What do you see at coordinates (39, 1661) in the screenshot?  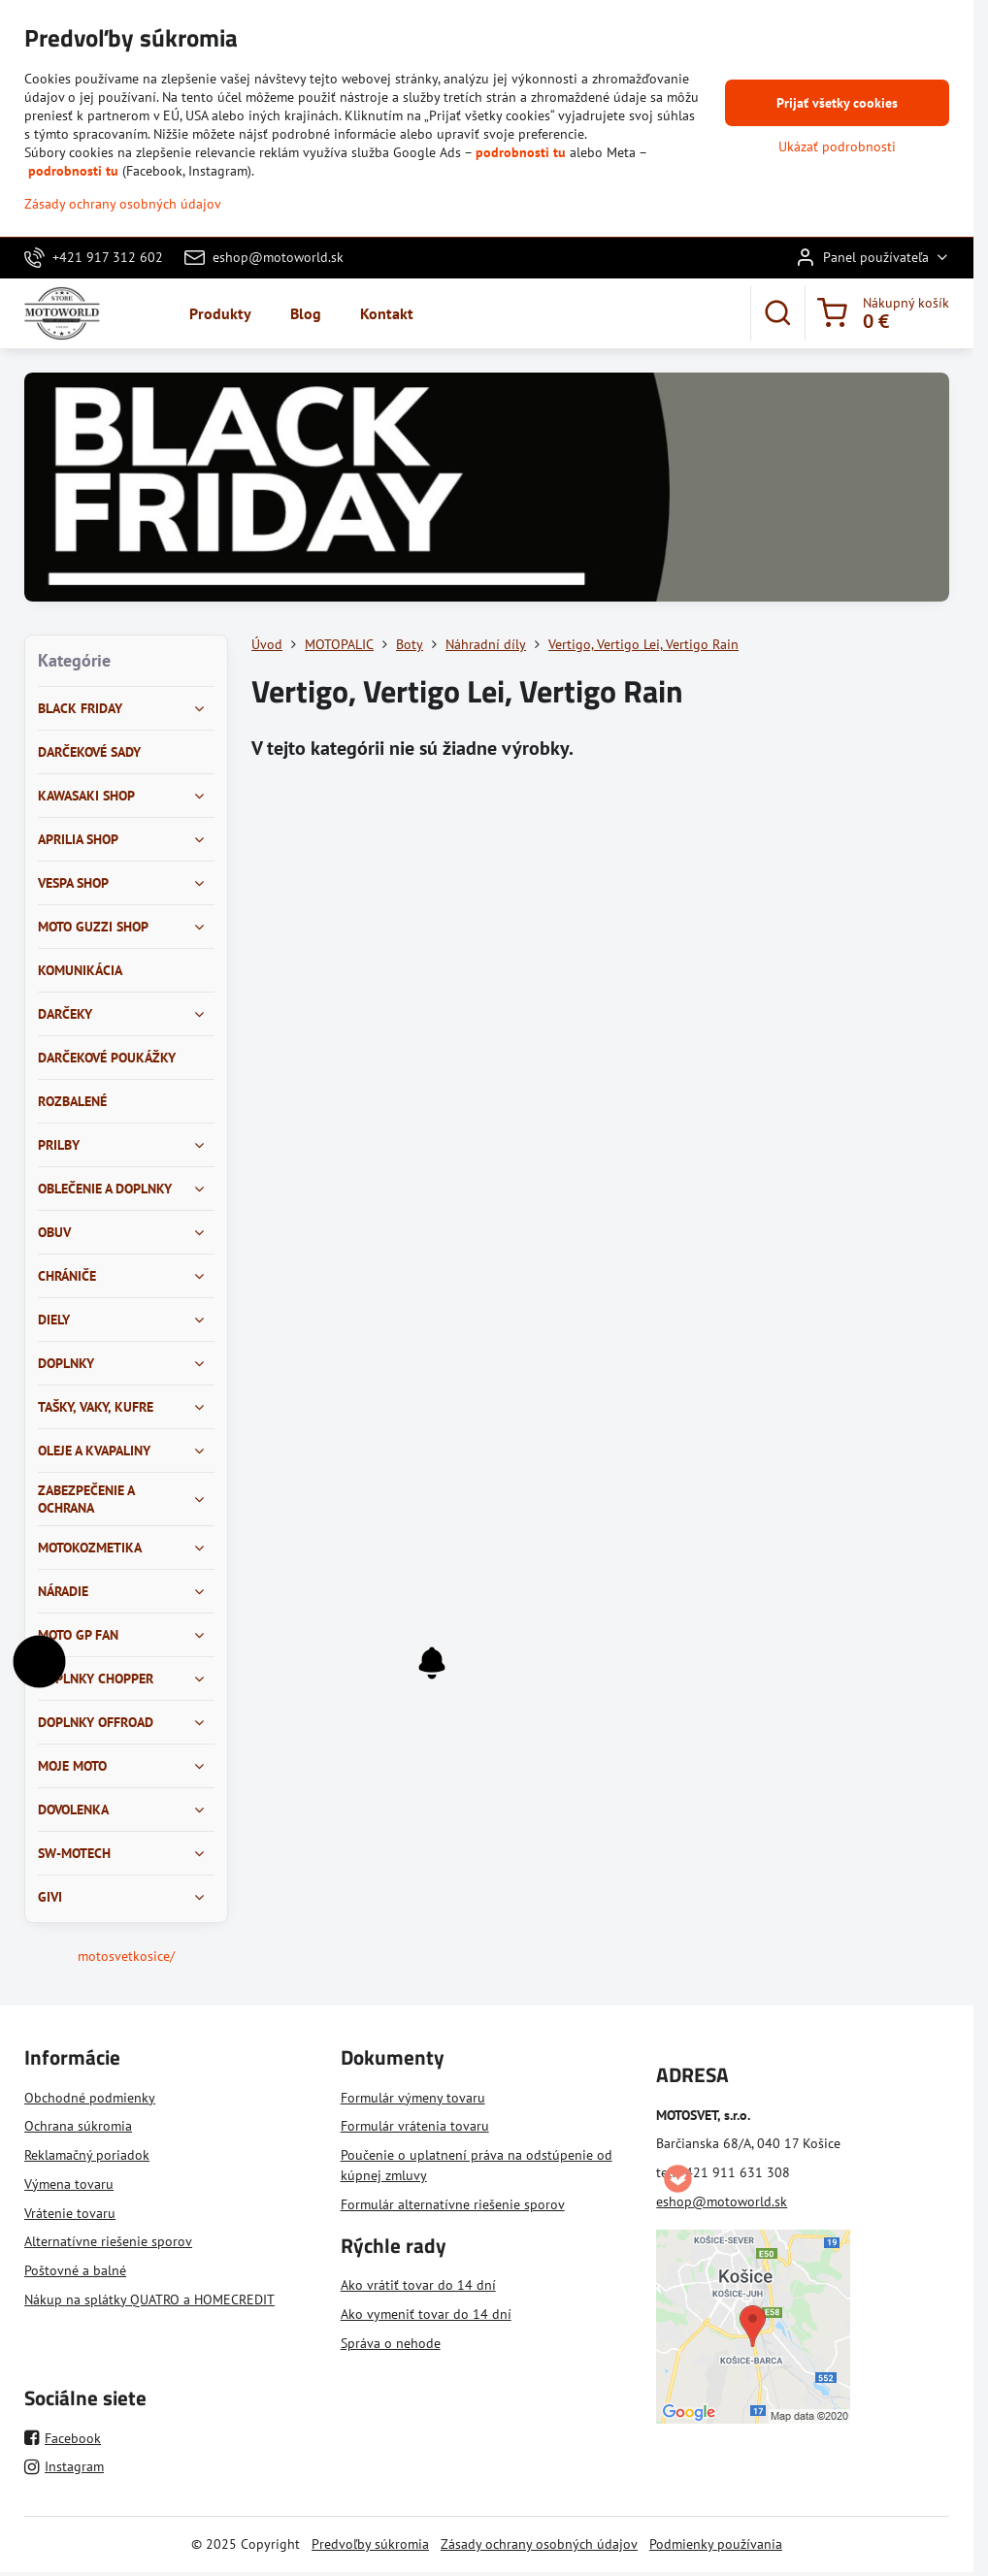 I see `confirm or complete an action` at bounding box center [39, 1661].